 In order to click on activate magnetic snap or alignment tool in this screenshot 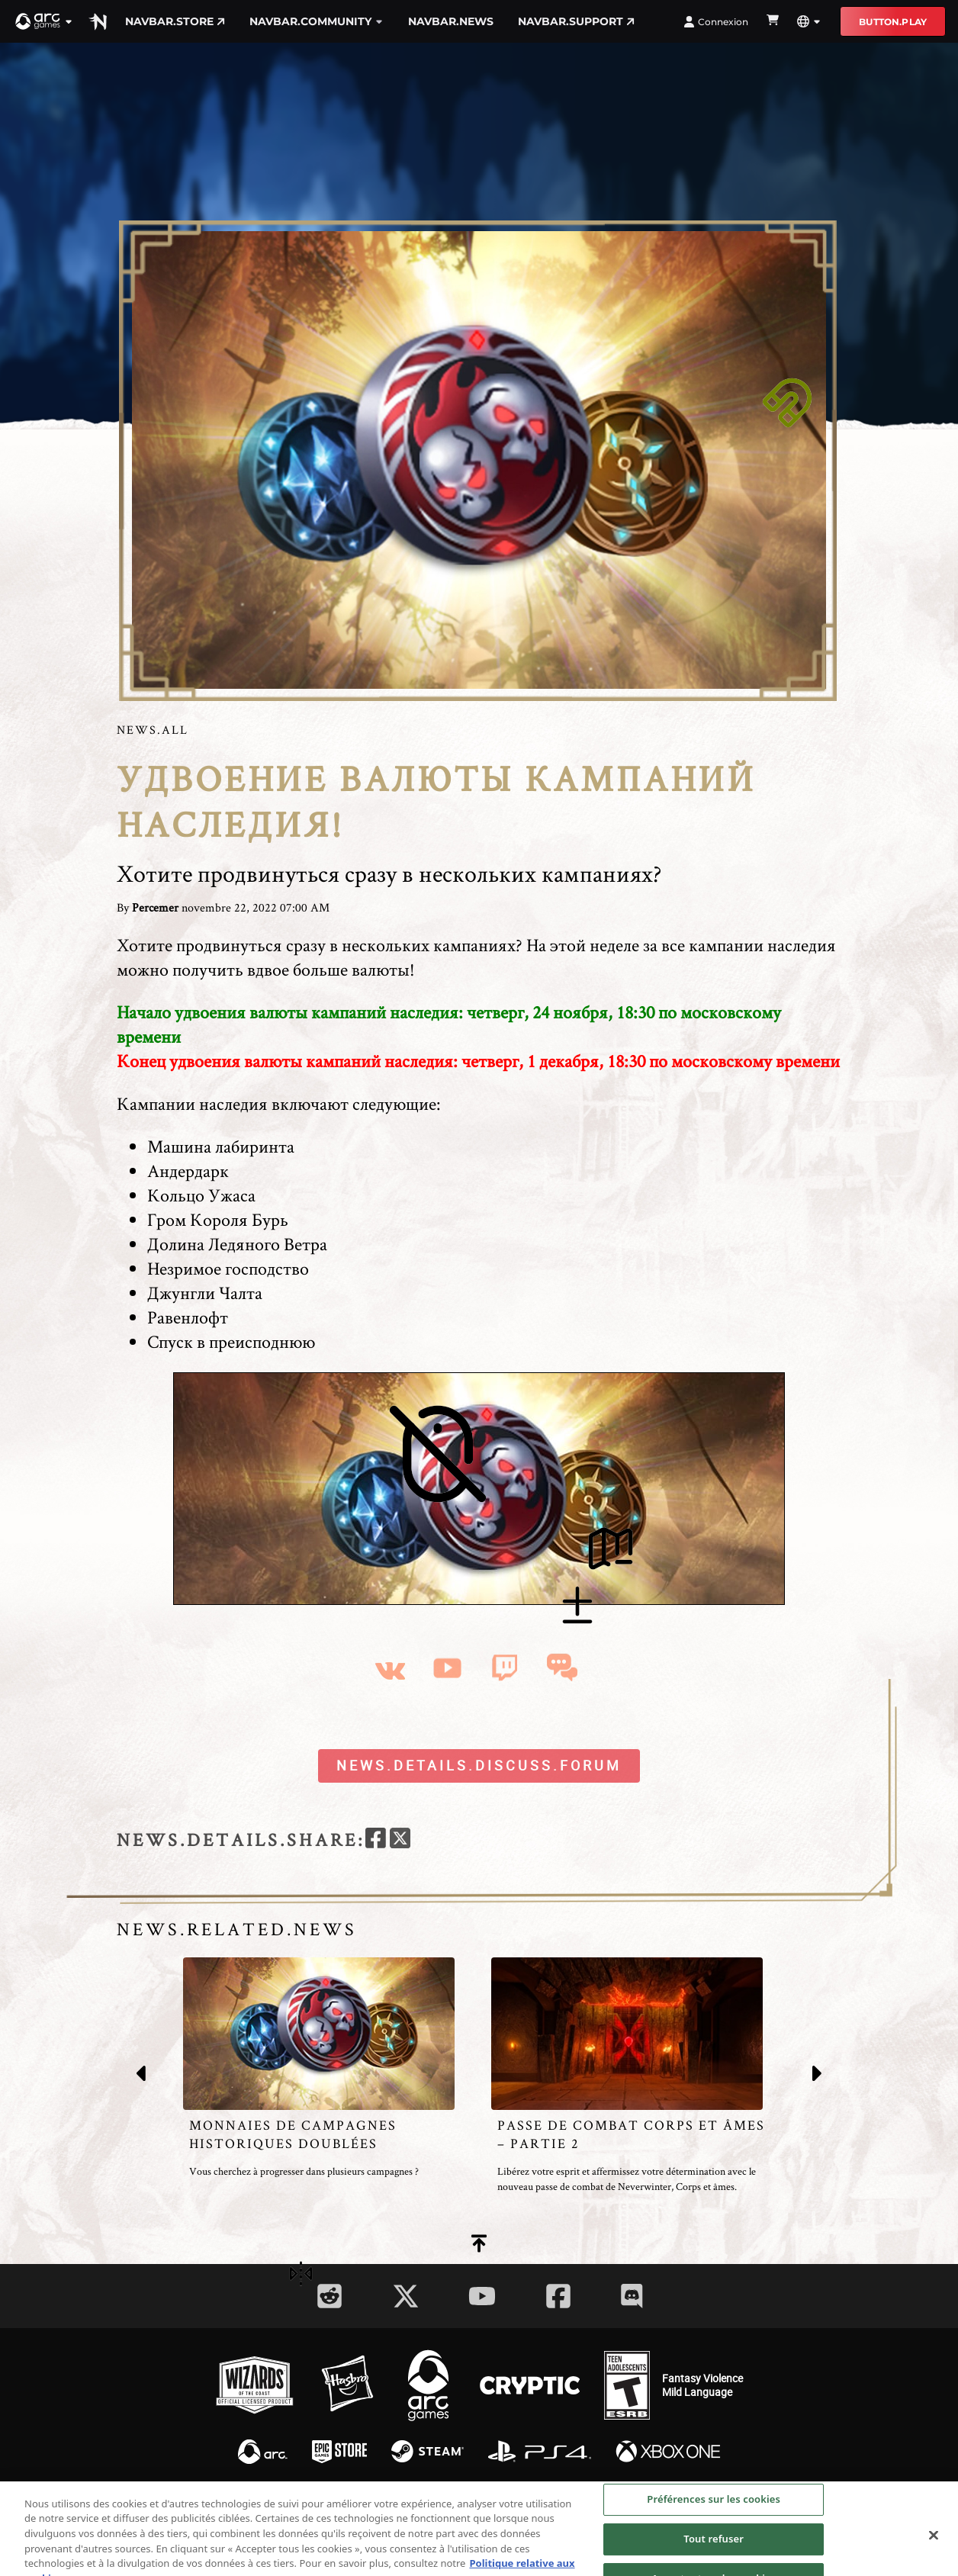, I will do `click(787, 403)`.